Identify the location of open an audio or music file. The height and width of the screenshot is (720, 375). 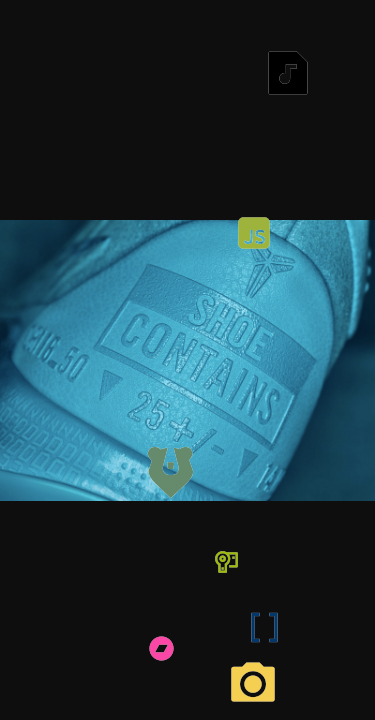
(288, 73).